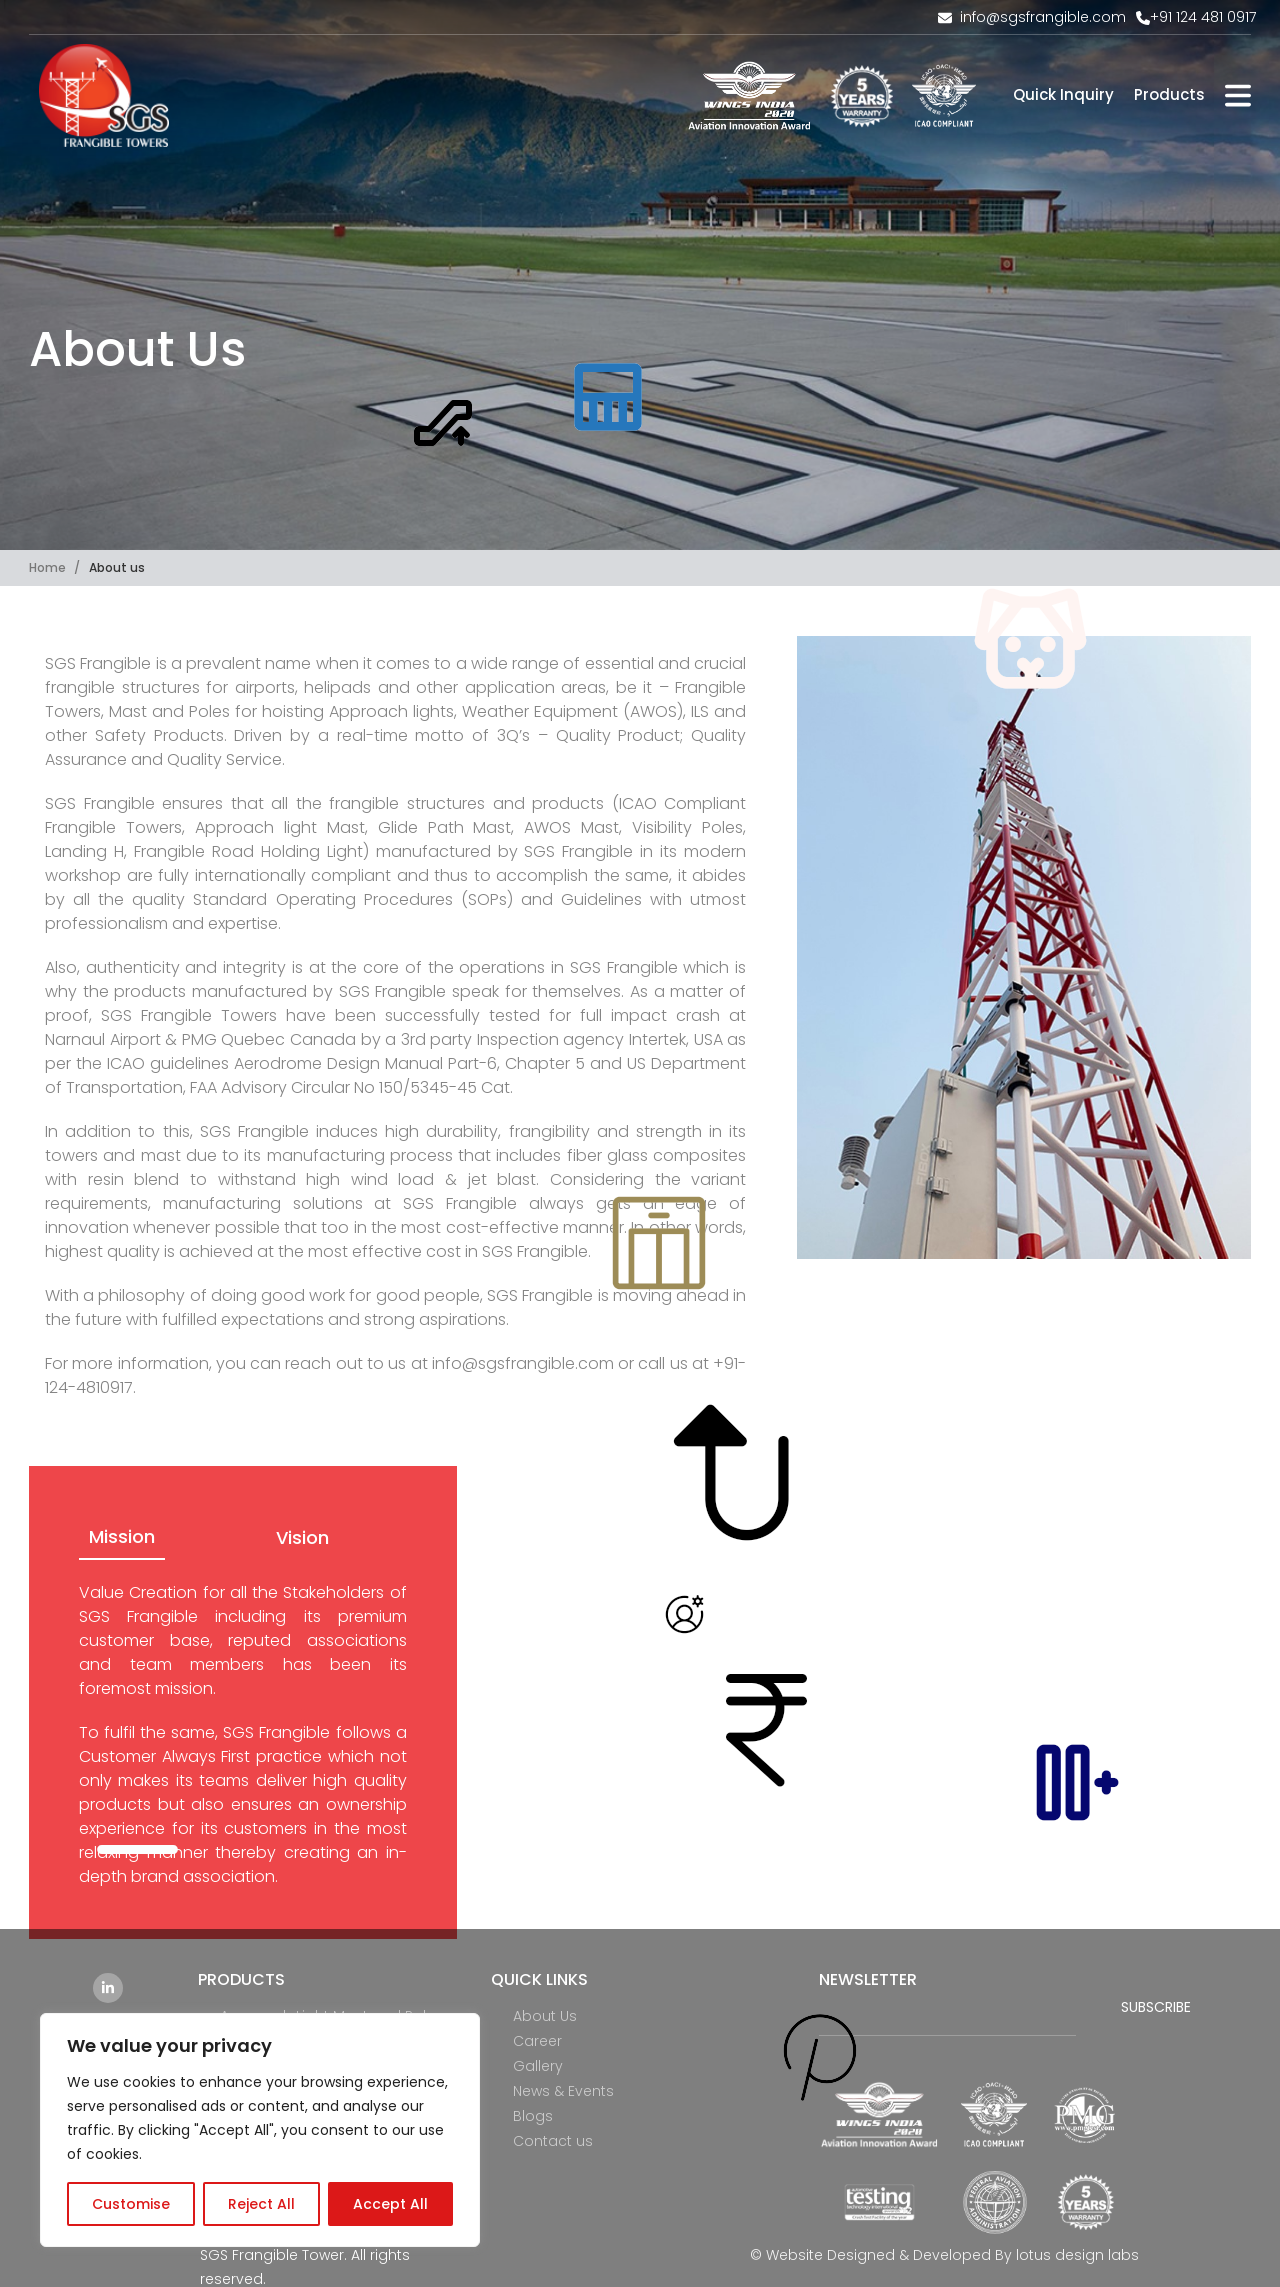  What do you see at coordinates (816, 2057) in the screenshot?
I see `open Pinterest app` at bounding box center [816, 2057].